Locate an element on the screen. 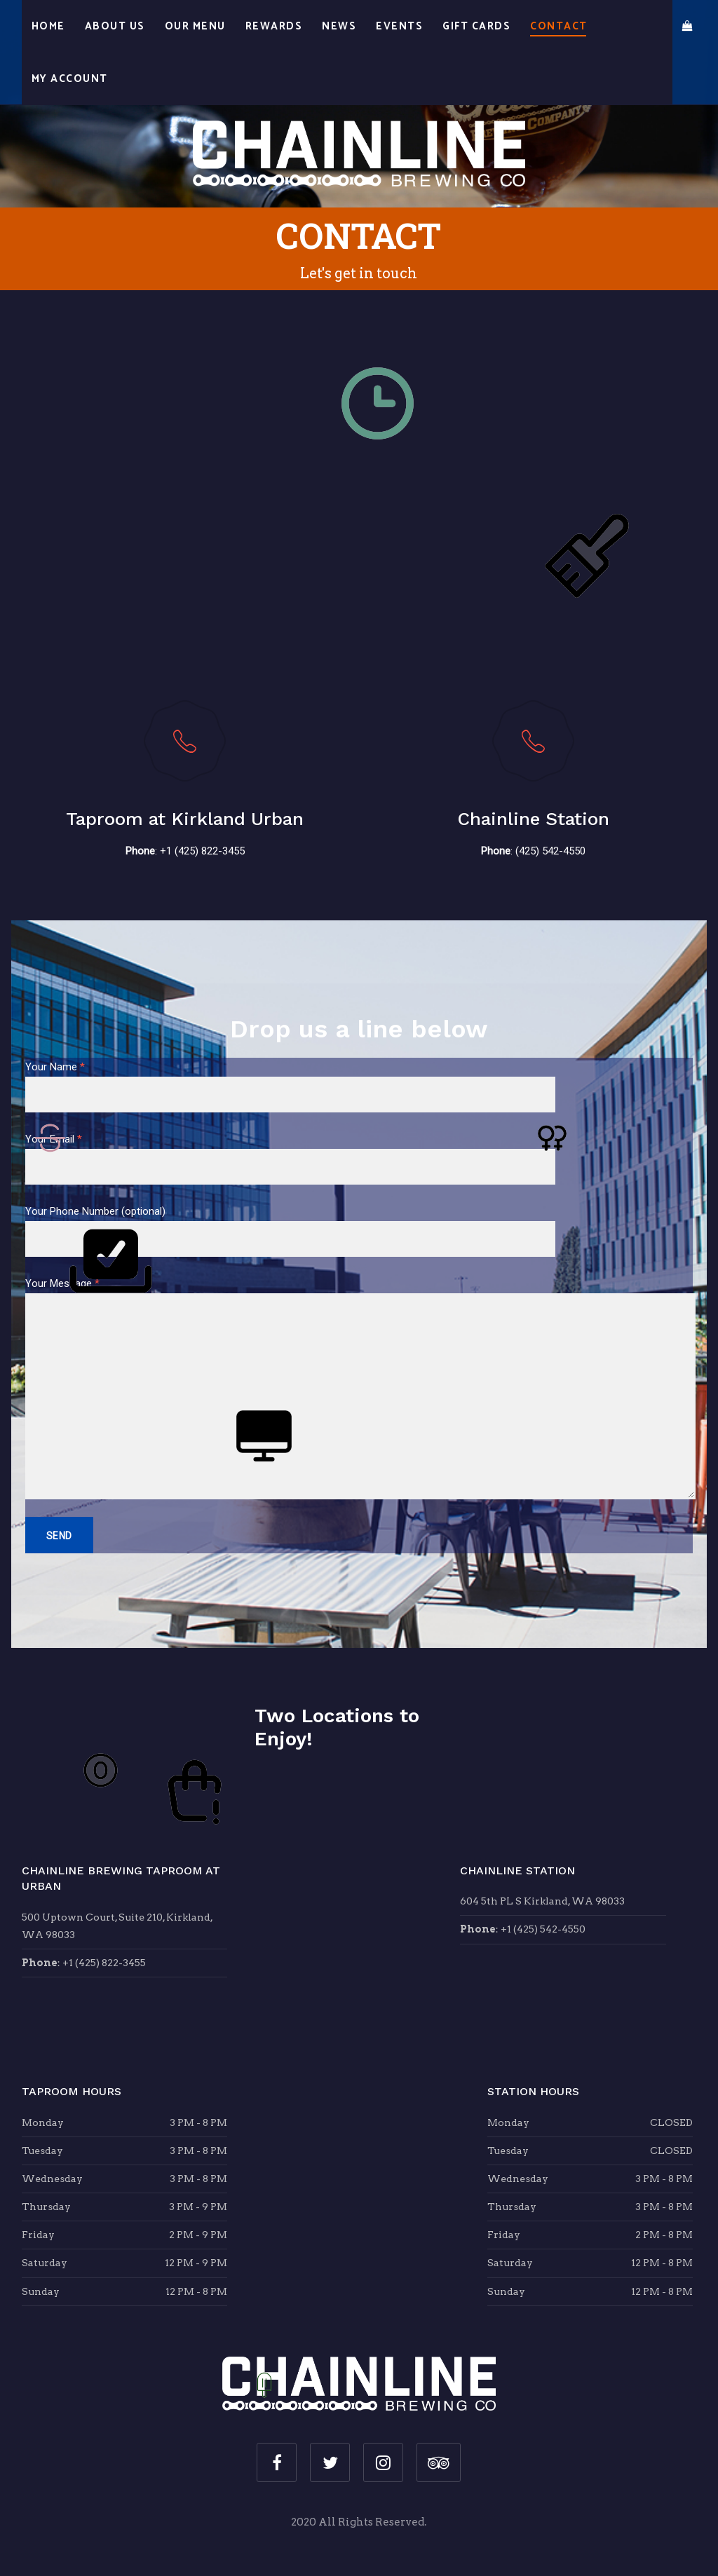  view time or clock settings is located at coordinates (377, 403).